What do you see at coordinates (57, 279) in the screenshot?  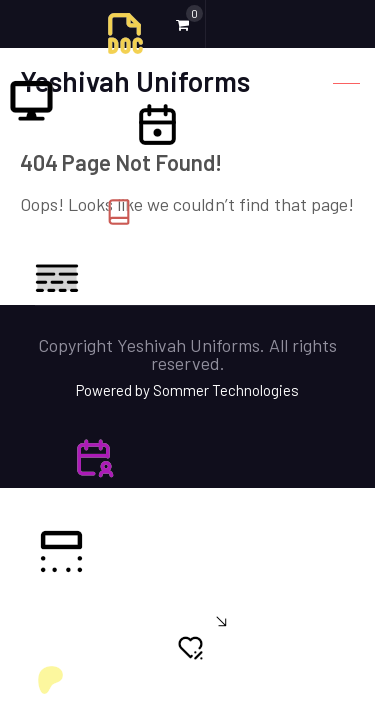 I see `apply a gradient effect to selected element` at bounding box center [57, 279].